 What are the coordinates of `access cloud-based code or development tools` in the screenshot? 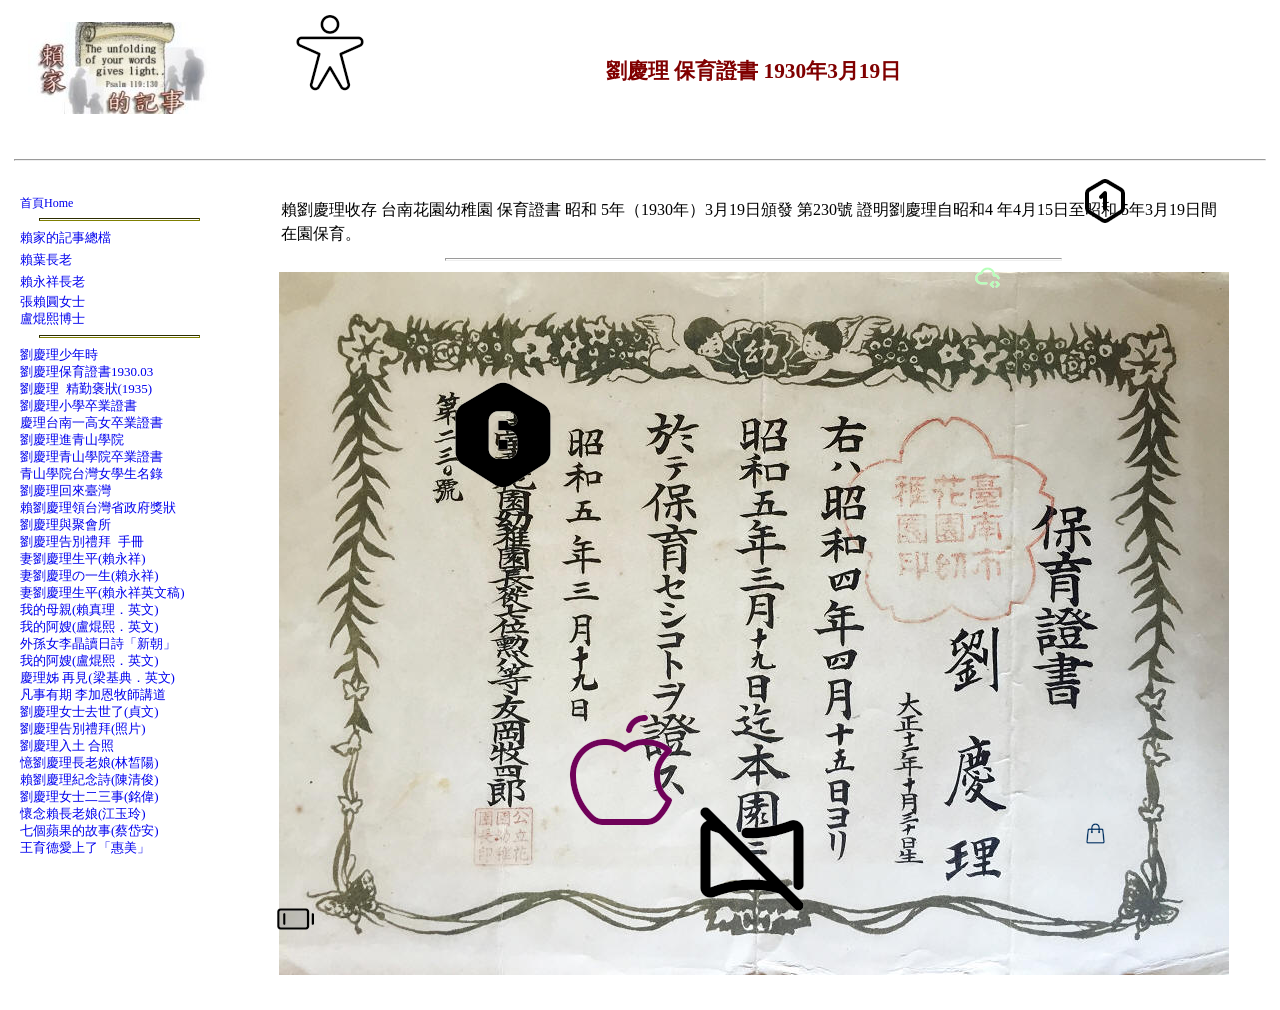 It's located at (987, 276).